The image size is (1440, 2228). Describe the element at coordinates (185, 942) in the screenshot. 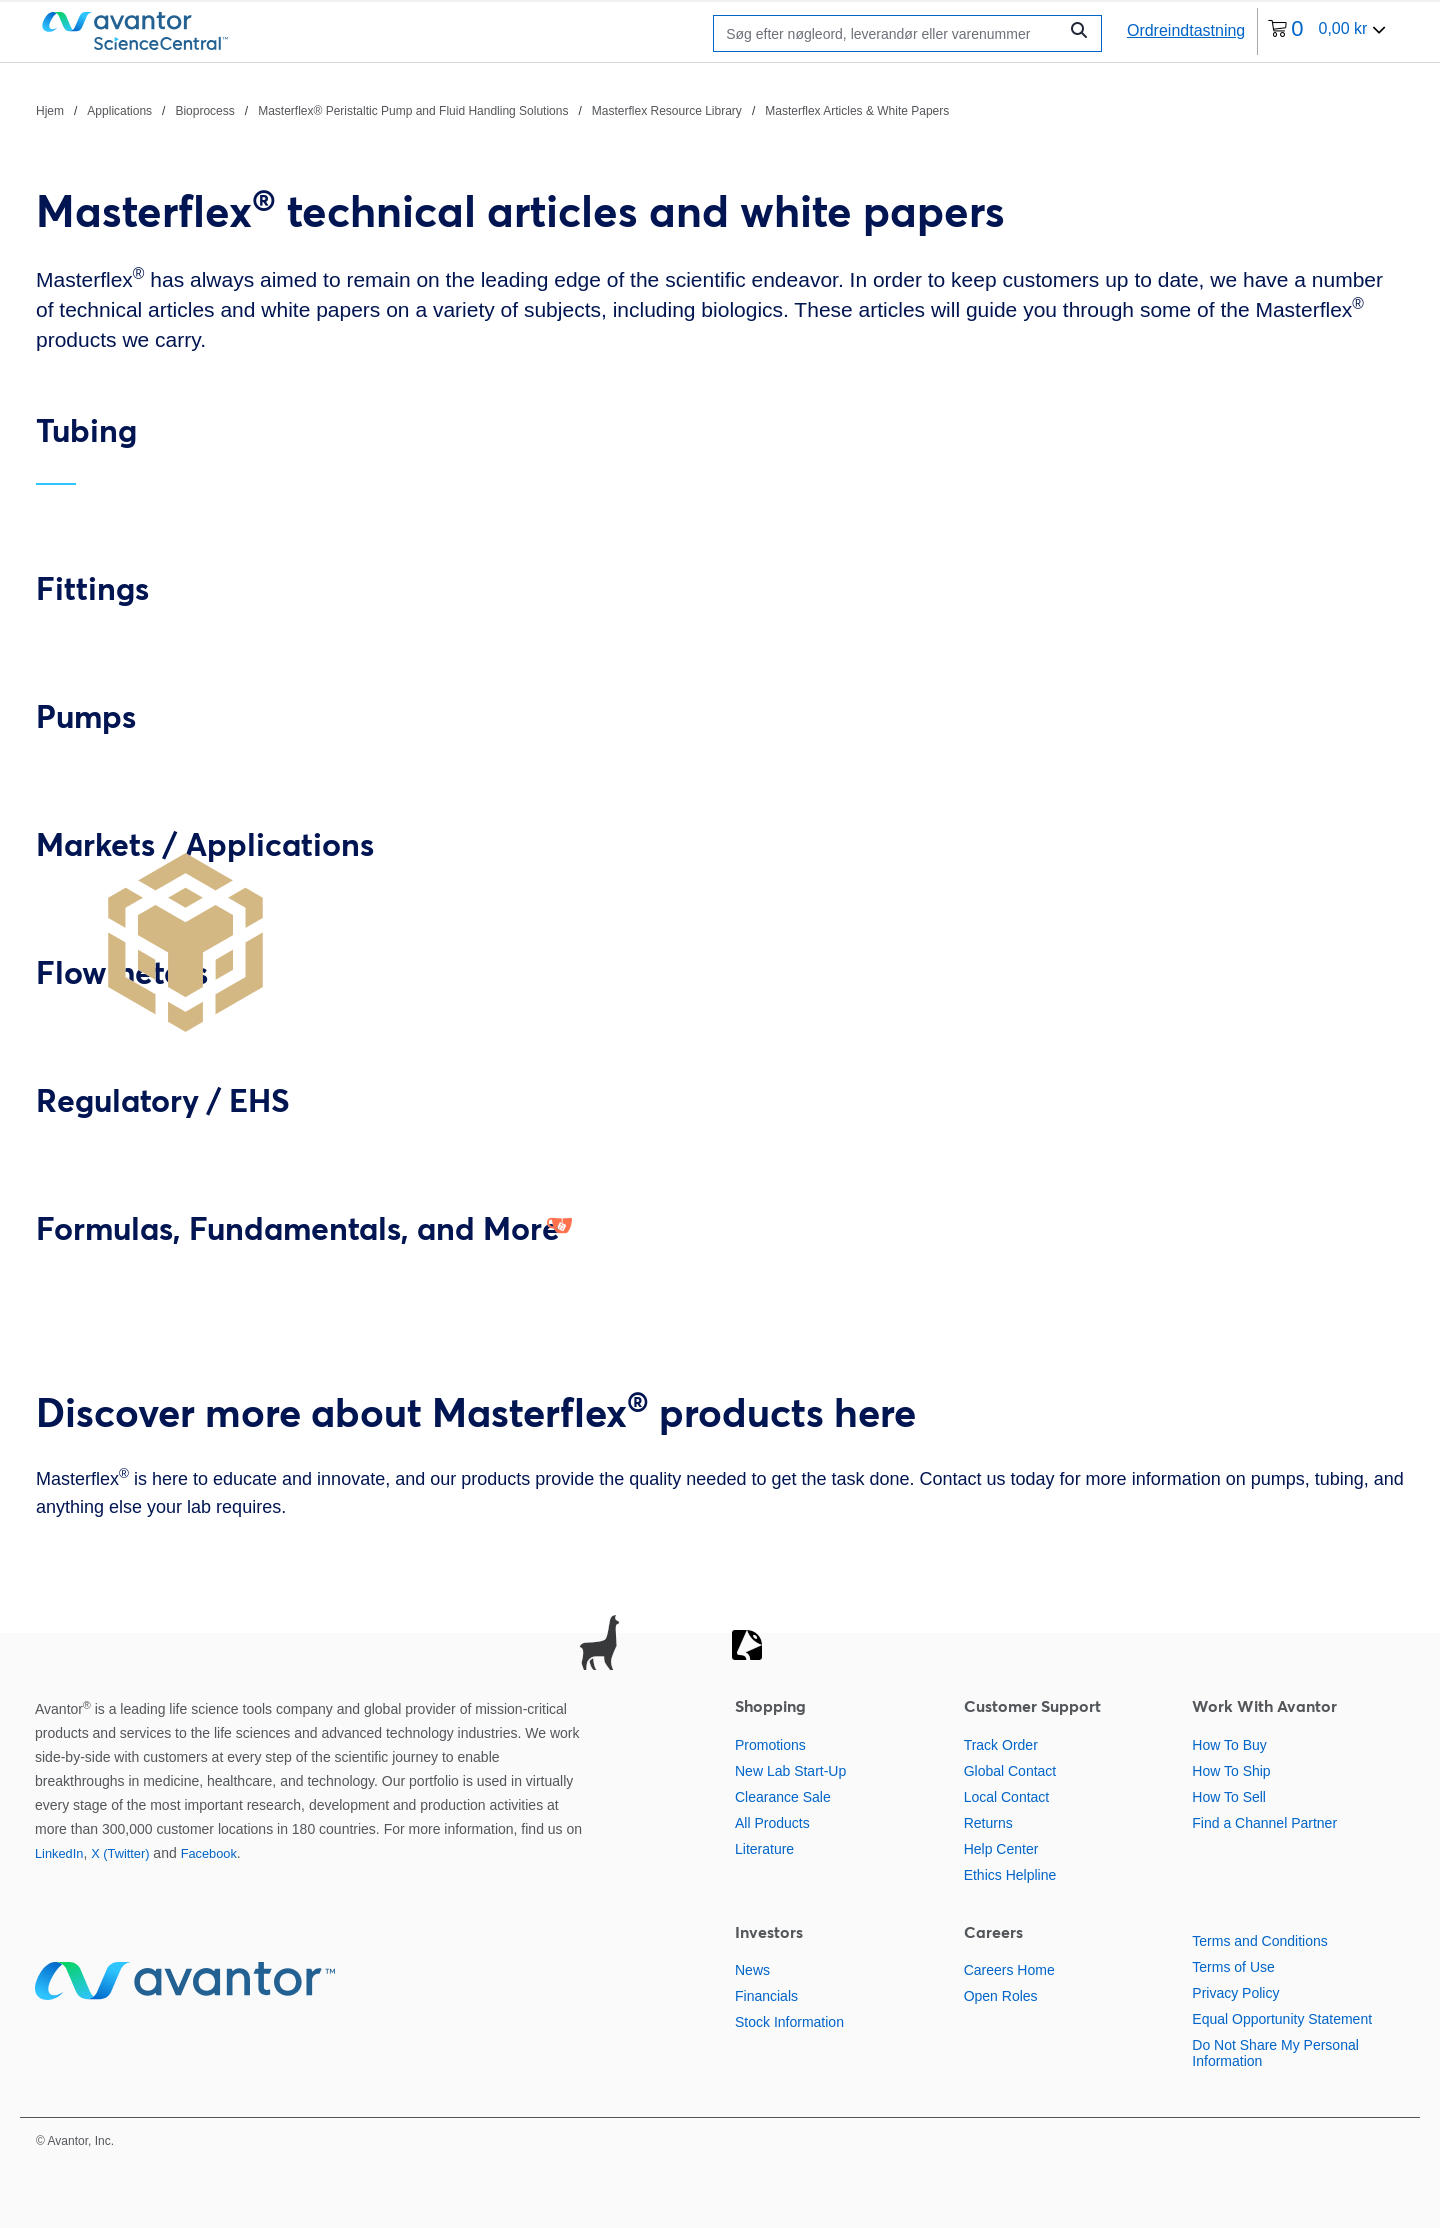

I see `bnb chain logo` at that location.